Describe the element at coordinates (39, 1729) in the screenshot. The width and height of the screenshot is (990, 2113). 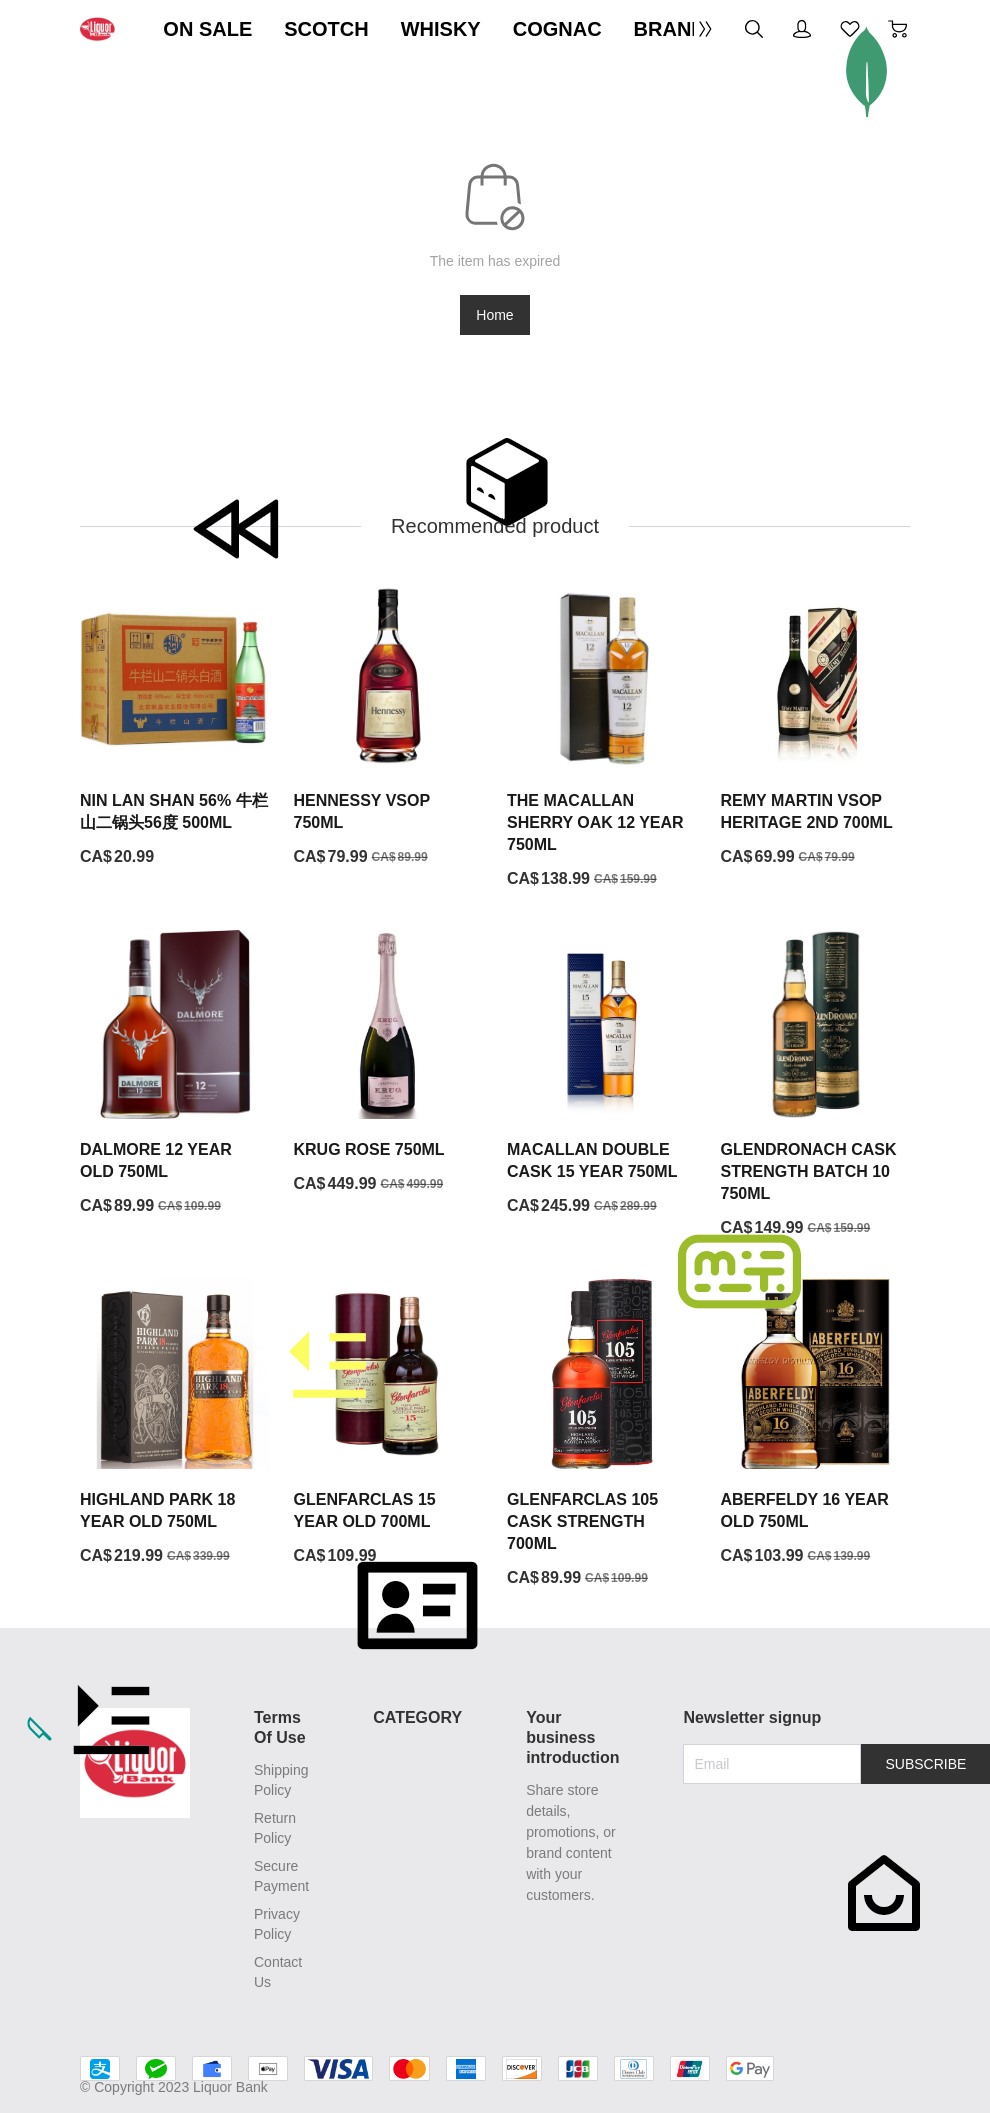
I see `access cooking or recipe features` at that location.